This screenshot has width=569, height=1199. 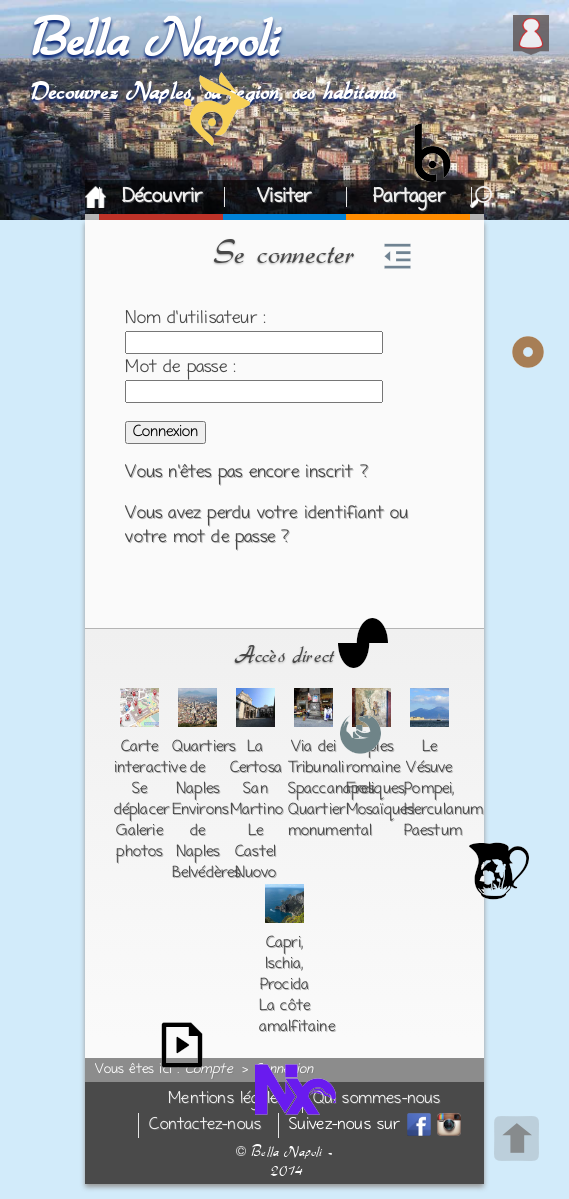 I want to click on open the suno ai music app, so click(x=363, y=643).